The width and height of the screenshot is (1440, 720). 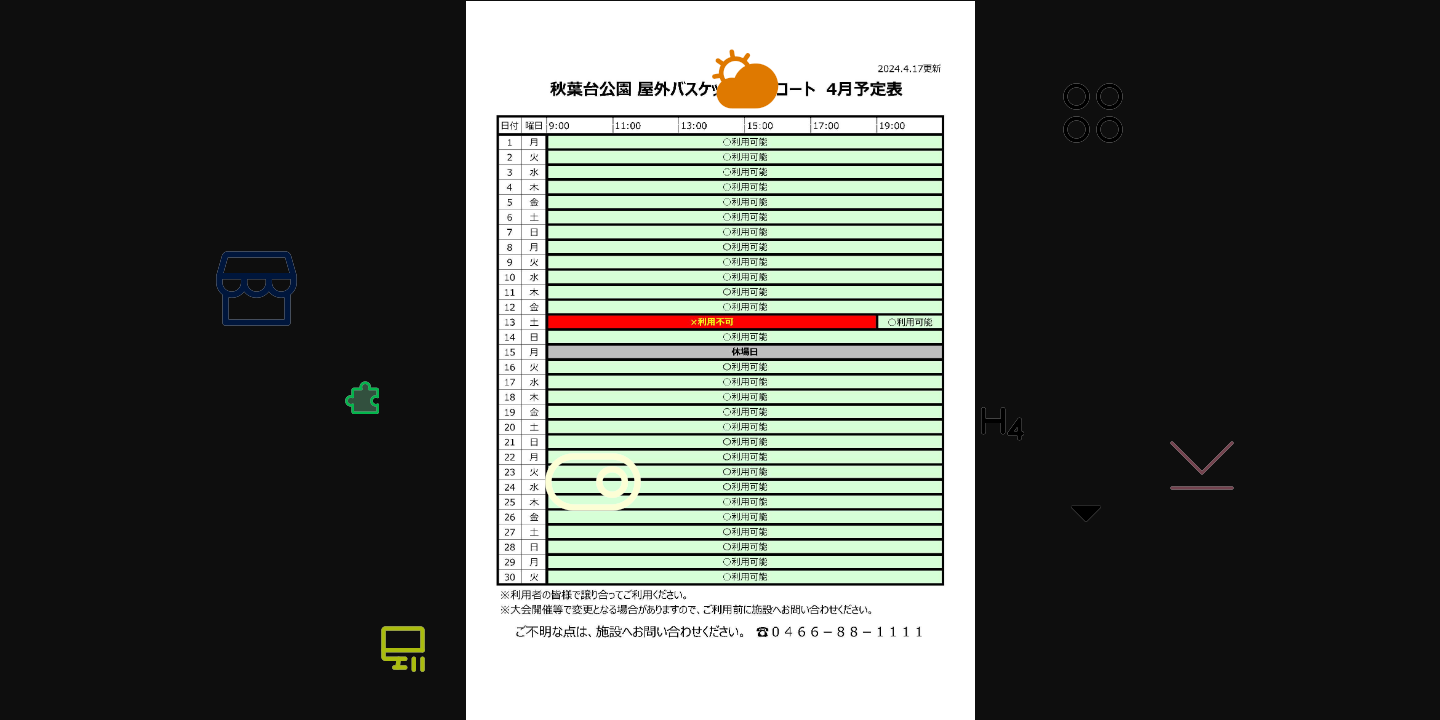 I want to click on access the online store or marketplace, so click(x=256, y=288).